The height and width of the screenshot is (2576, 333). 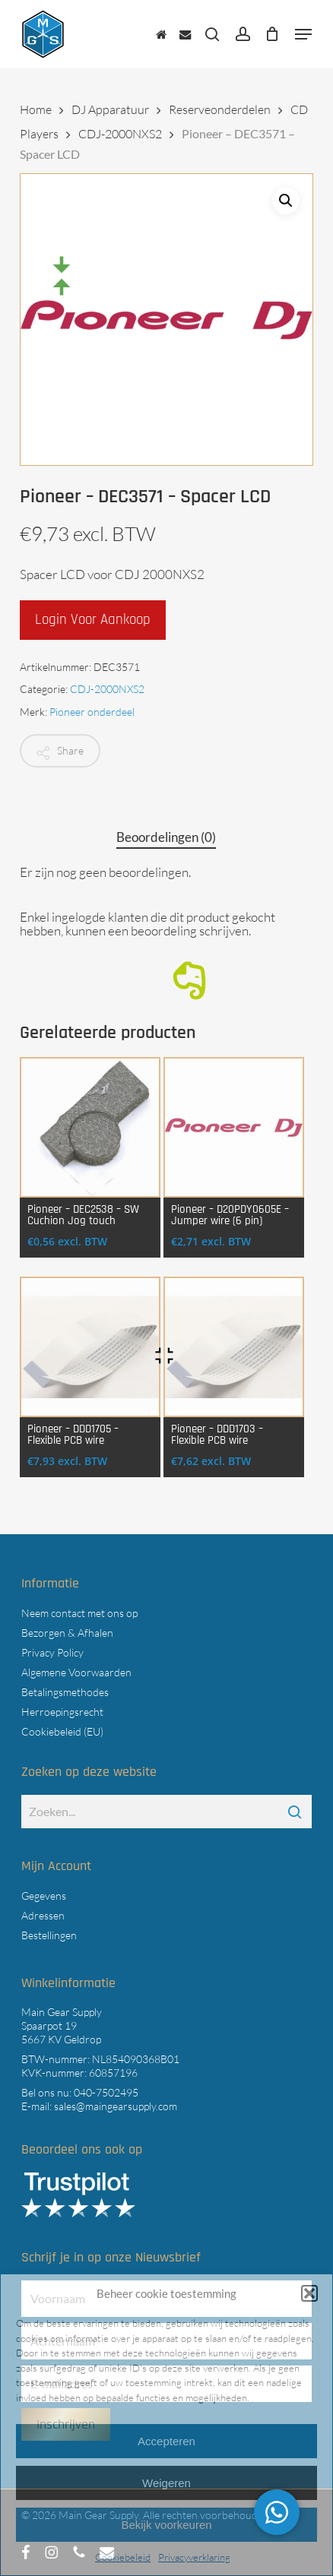 I want to click on exit fullscreen mode, so click(x=164, y=1356).